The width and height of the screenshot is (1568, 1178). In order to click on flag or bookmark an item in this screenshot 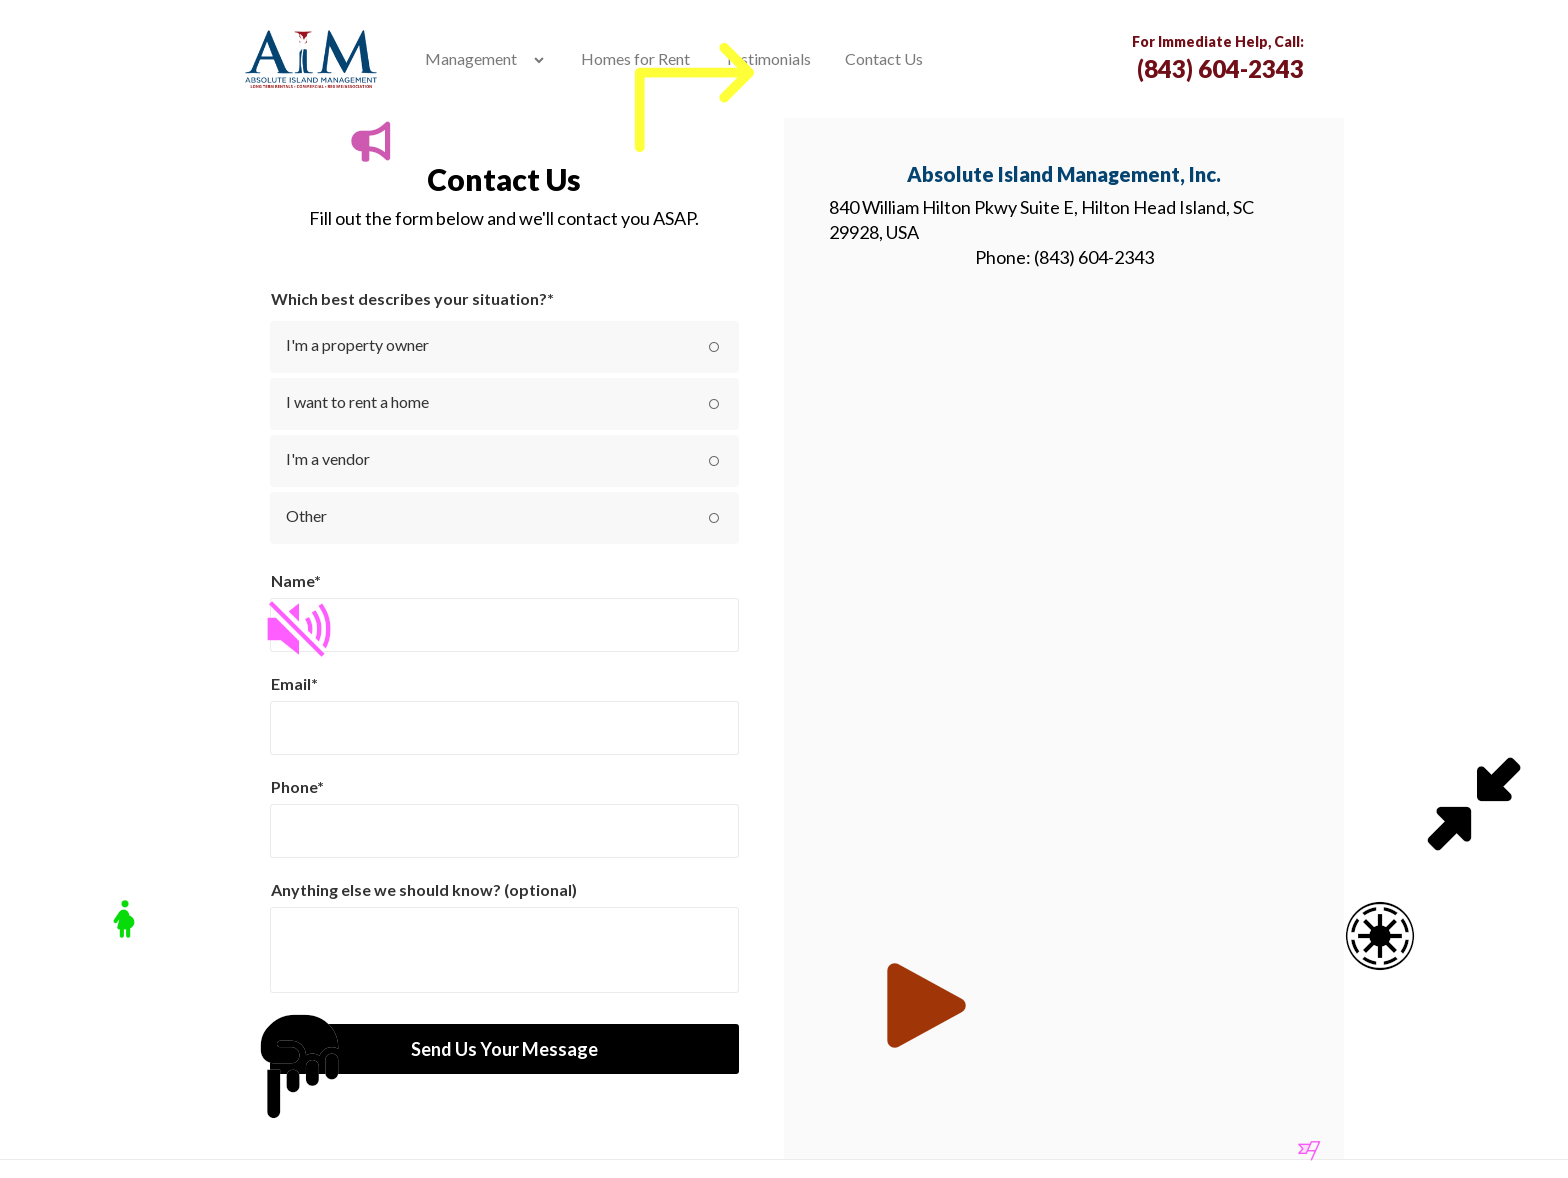, I will do `click(1309, 1150)`.